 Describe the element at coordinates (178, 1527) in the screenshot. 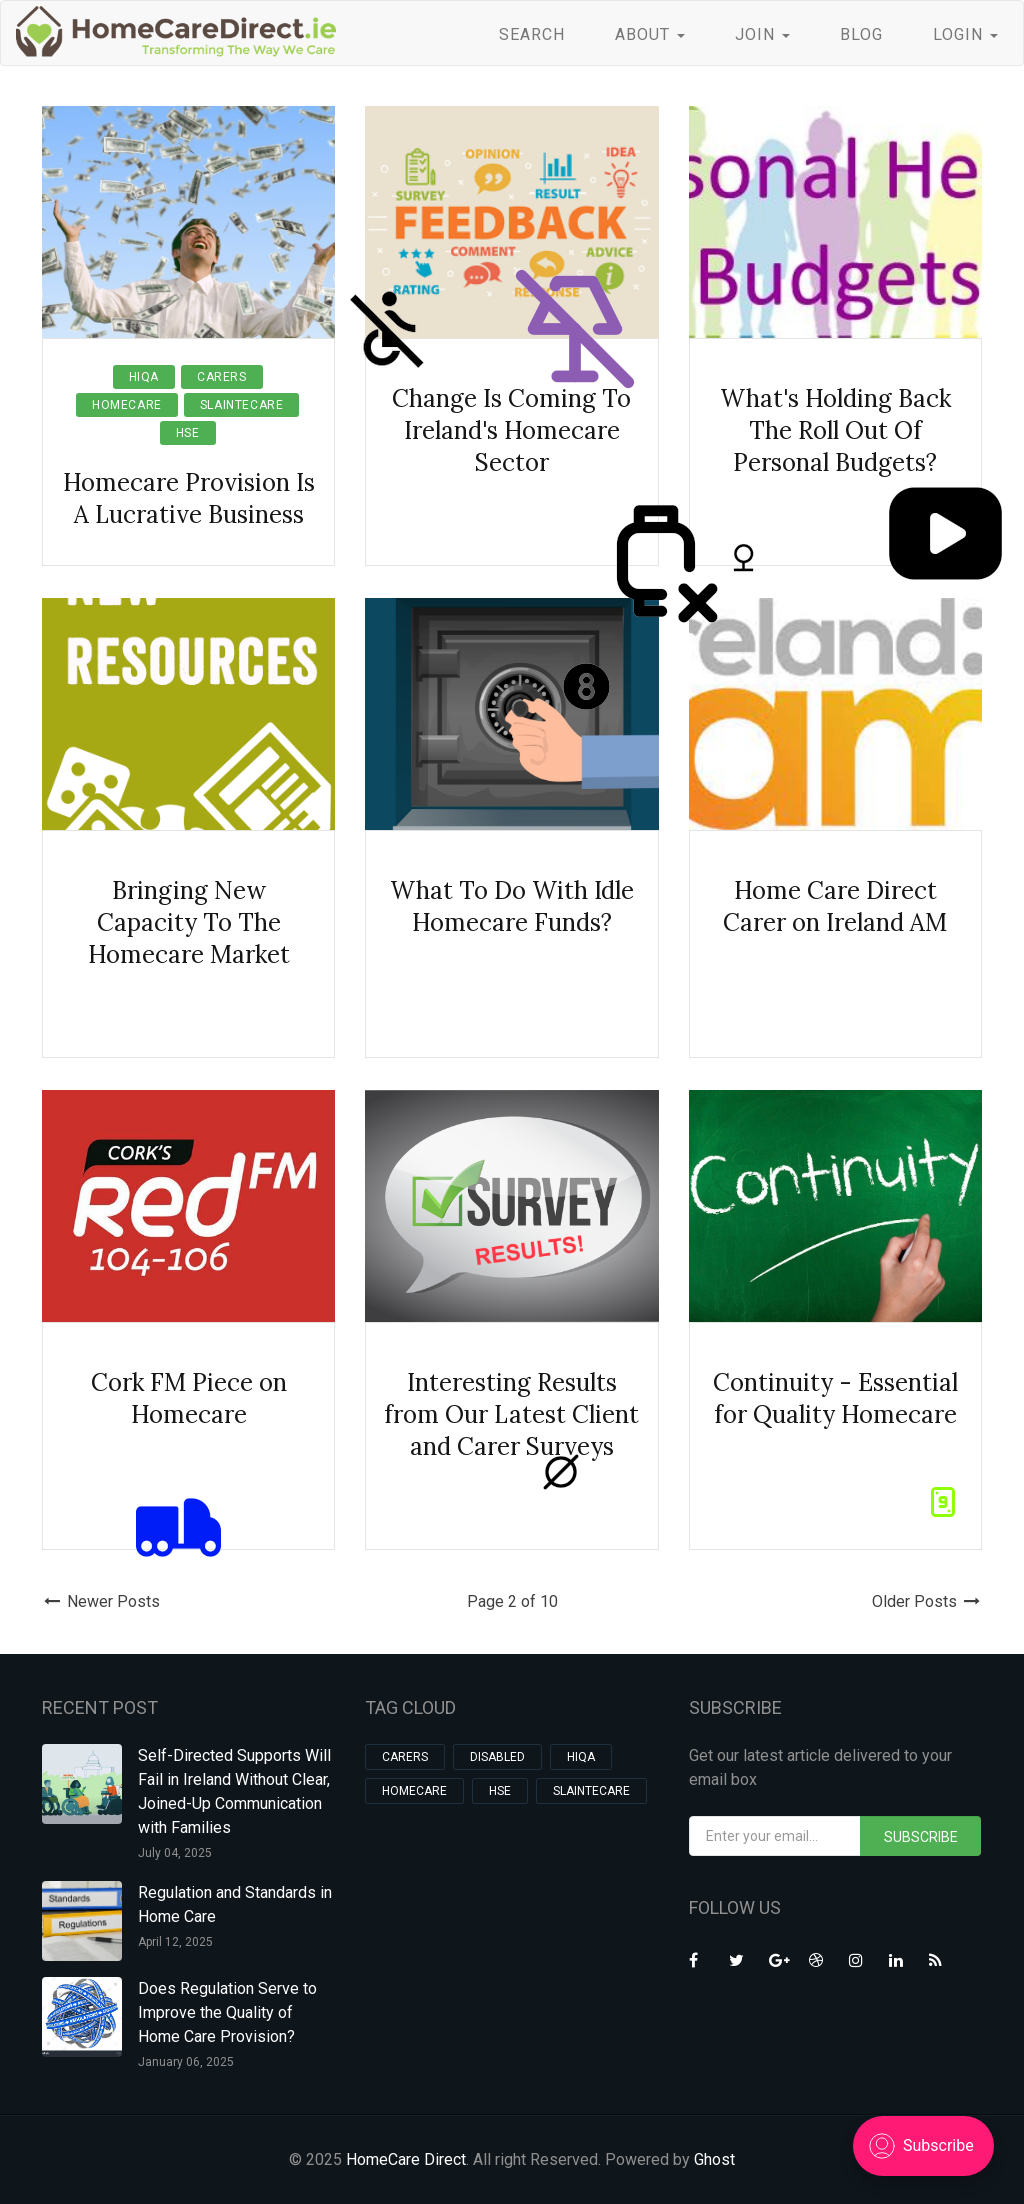

I see `track shipment or delivery status` at that location.